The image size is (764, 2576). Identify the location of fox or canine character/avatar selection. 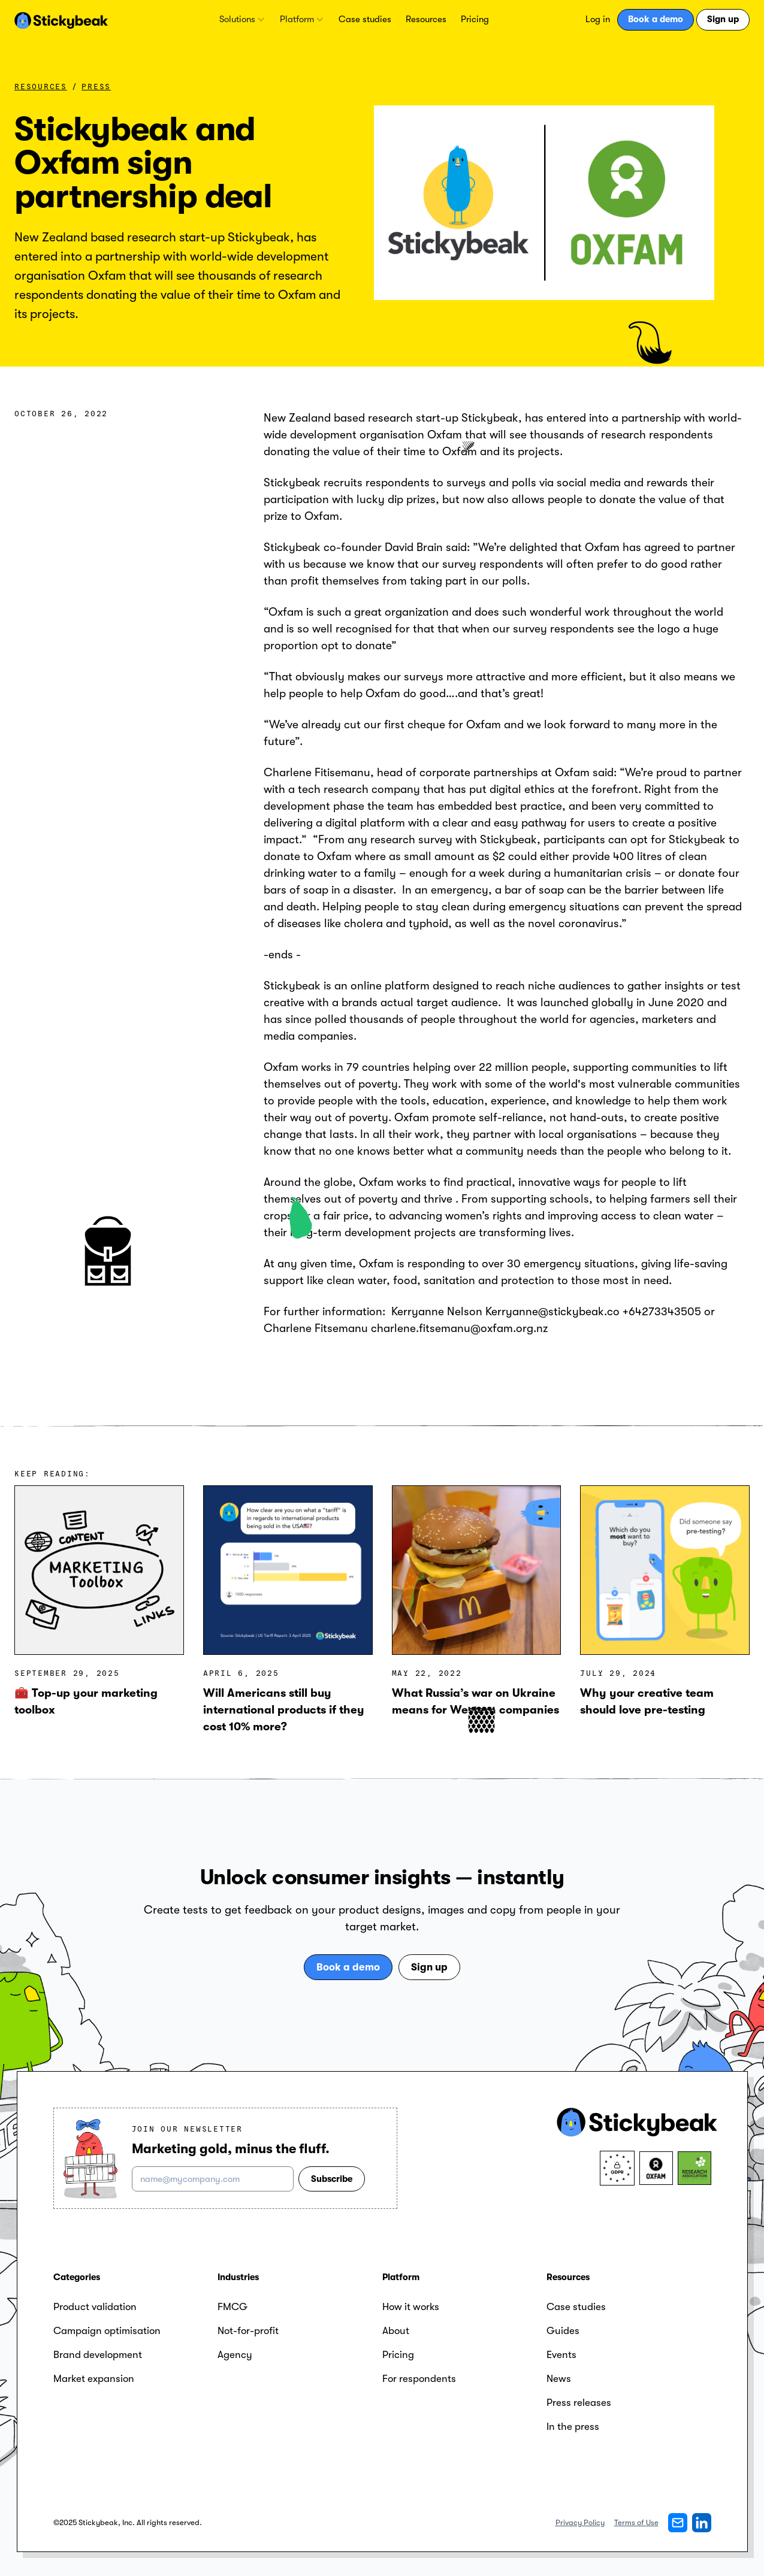
(650, 343).